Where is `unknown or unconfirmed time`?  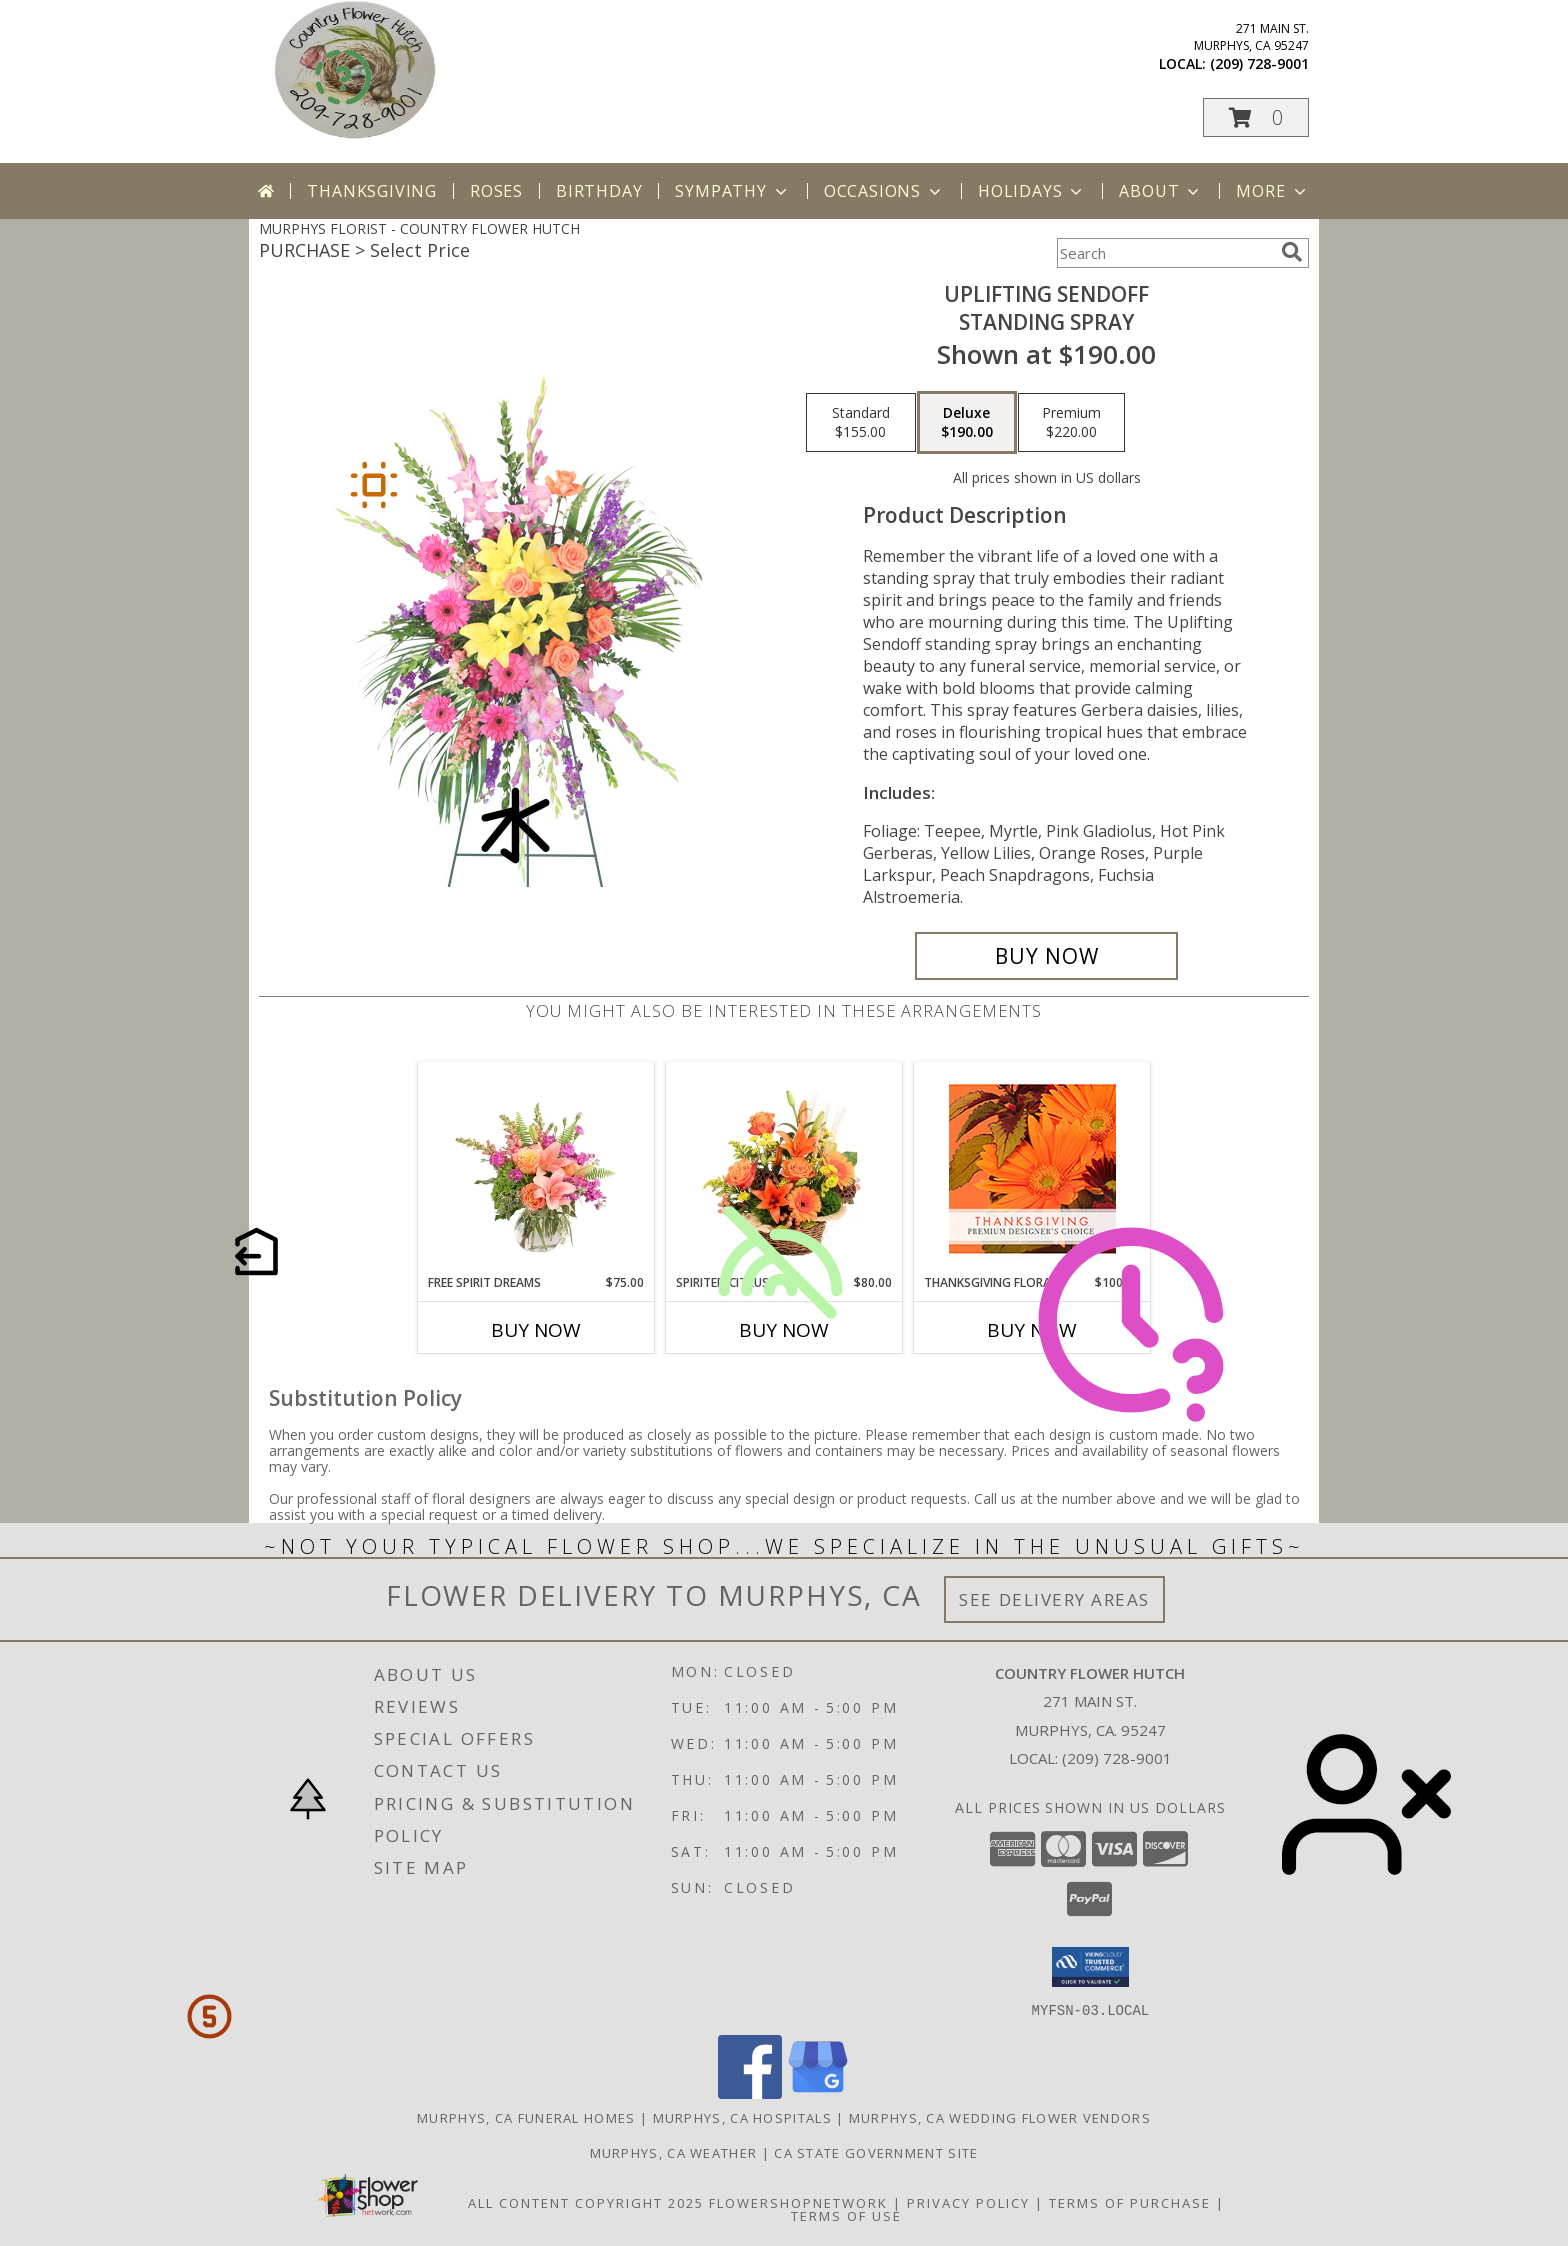 unknown or unconfirmed time is located at coordinates (1131, 1320).